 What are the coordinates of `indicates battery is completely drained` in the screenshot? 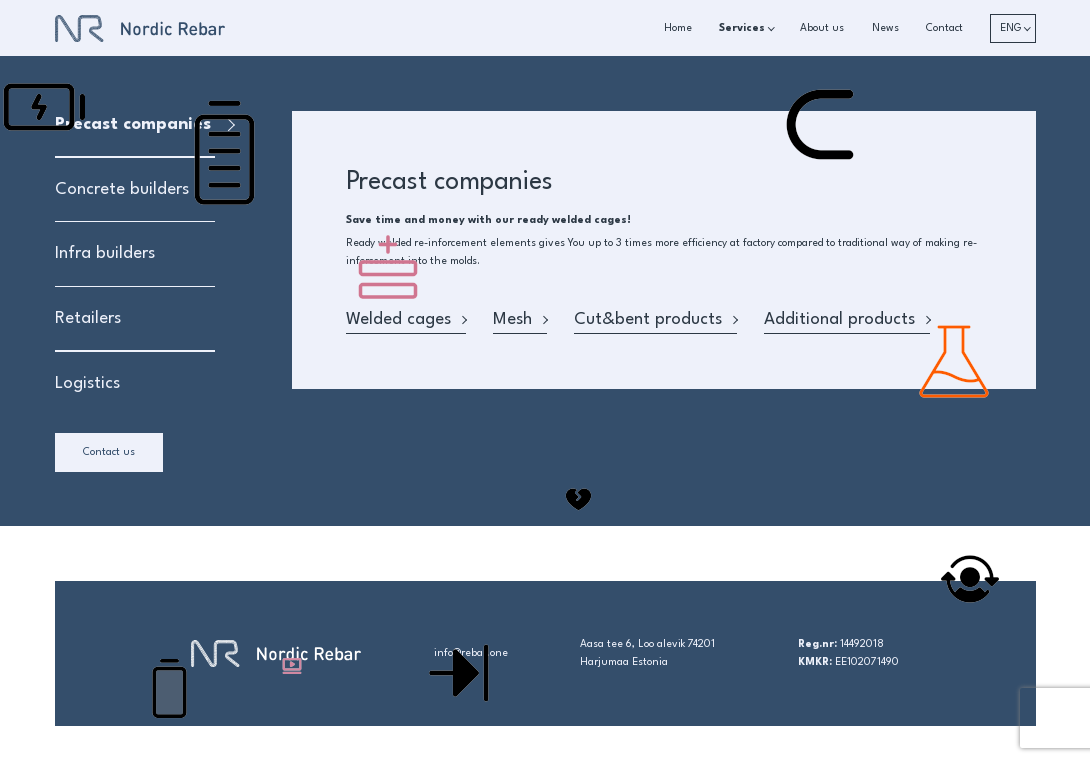 It's located at (169, 689).